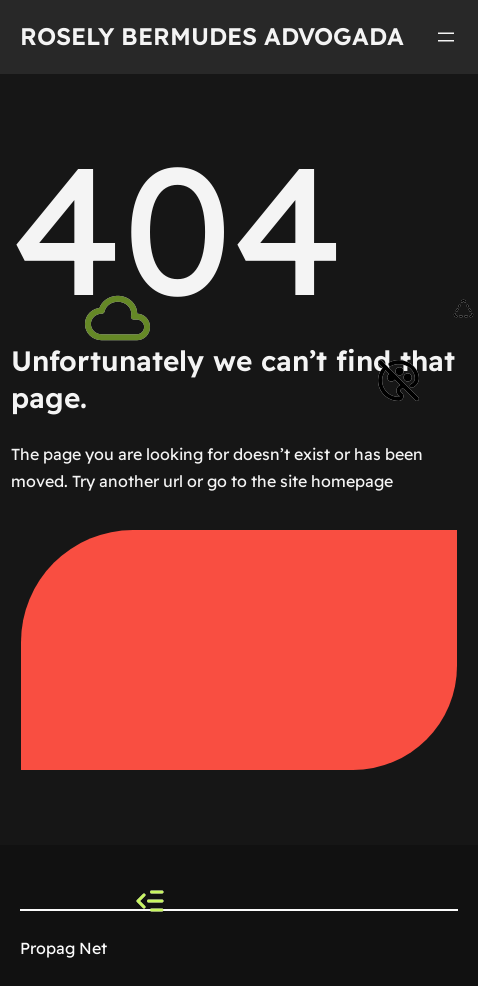 The image size is (478, 986). I want to click on indicates an incomplete or in-progress shape, so click(463, 308).